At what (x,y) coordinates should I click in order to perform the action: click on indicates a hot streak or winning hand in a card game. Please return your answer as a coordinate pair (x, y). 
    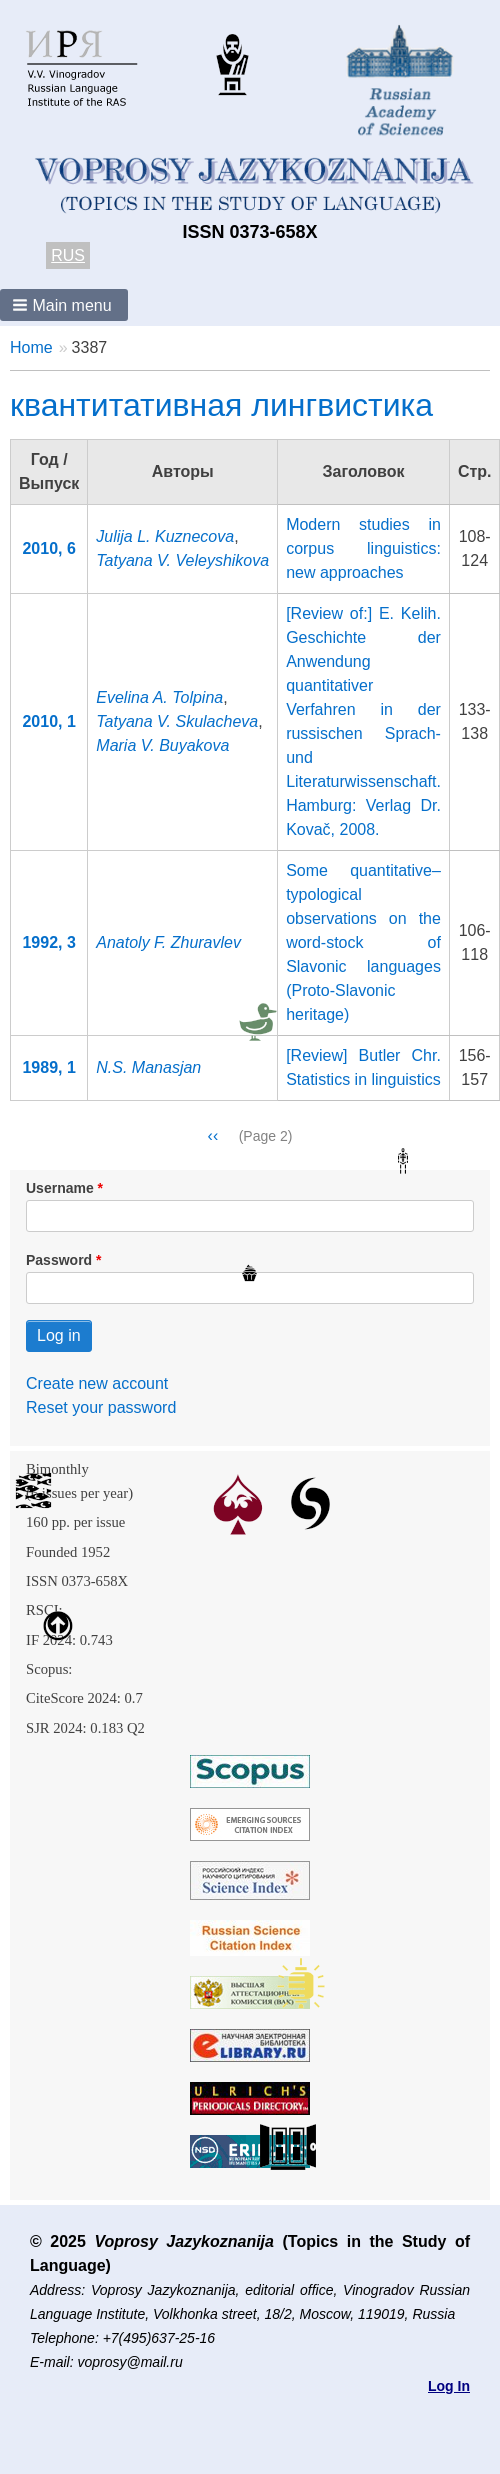
    Looking at the image, I should click on (238, 1505).